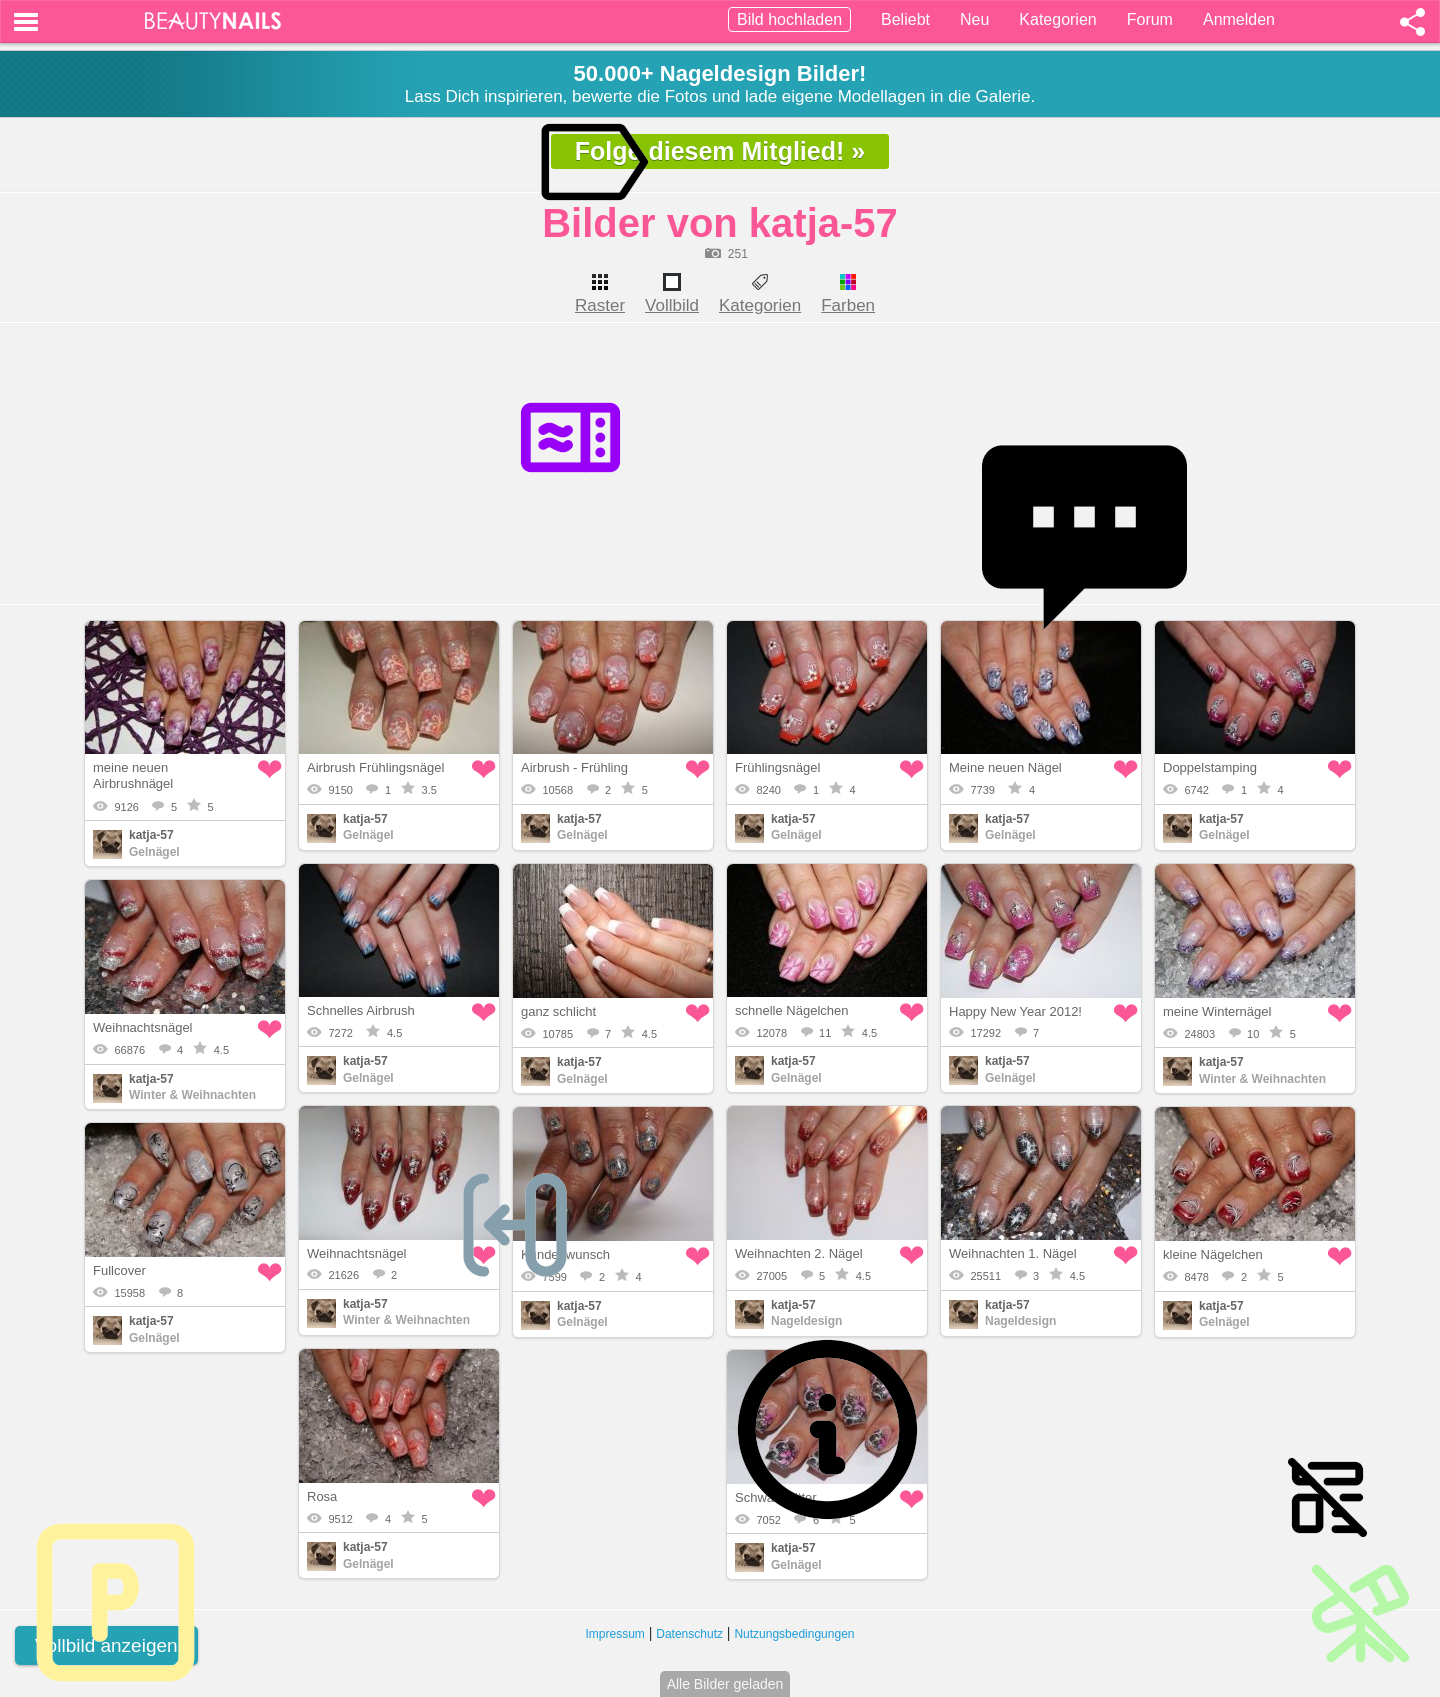  I want to click on move element to the left panel, so click(515, 1225).